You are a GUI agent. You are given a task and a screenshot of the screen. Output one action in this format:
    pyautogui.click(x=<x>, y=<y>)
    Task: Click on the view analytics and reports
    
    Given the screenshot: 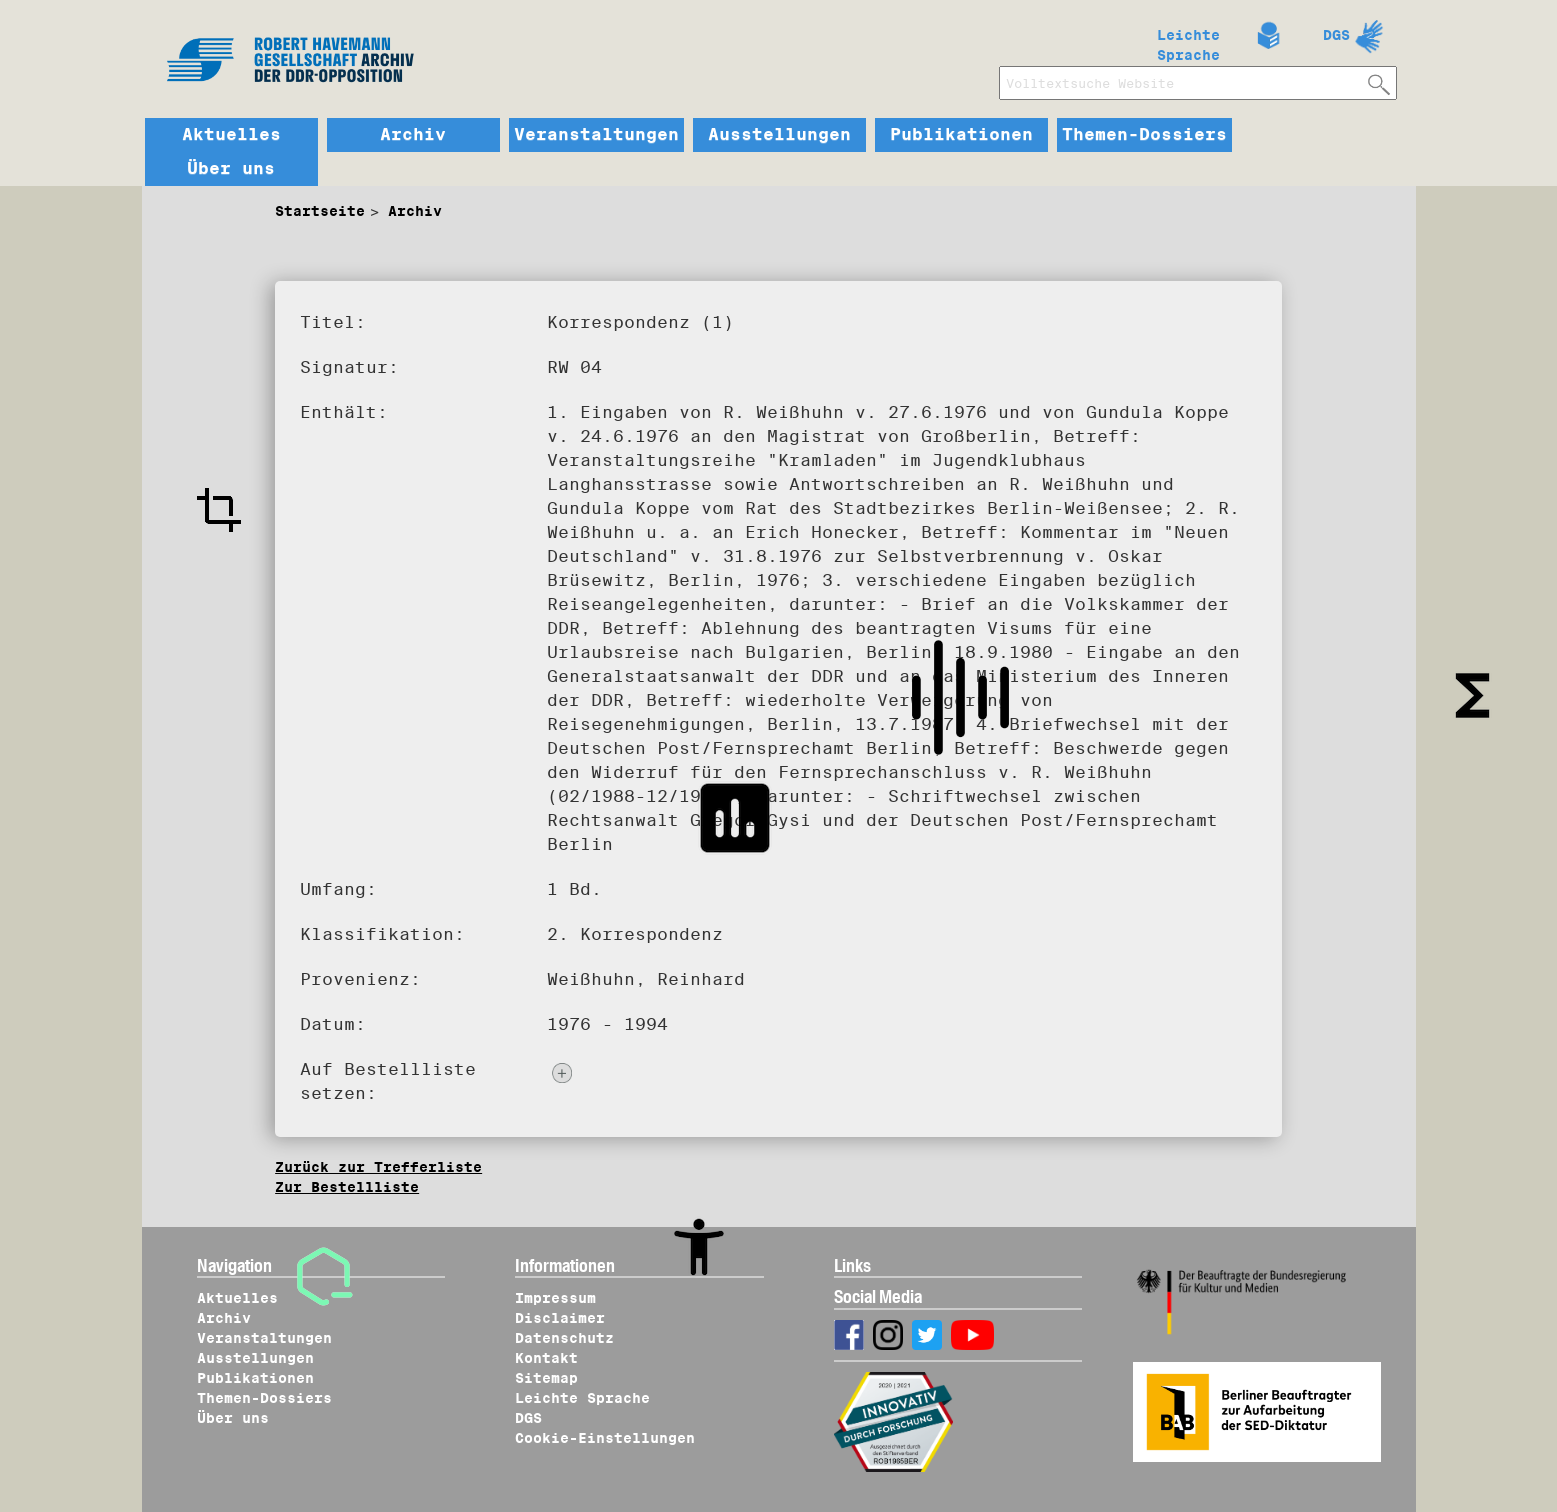 What is the action you would take?
    pyautogui.click(x=735, y=818)
    